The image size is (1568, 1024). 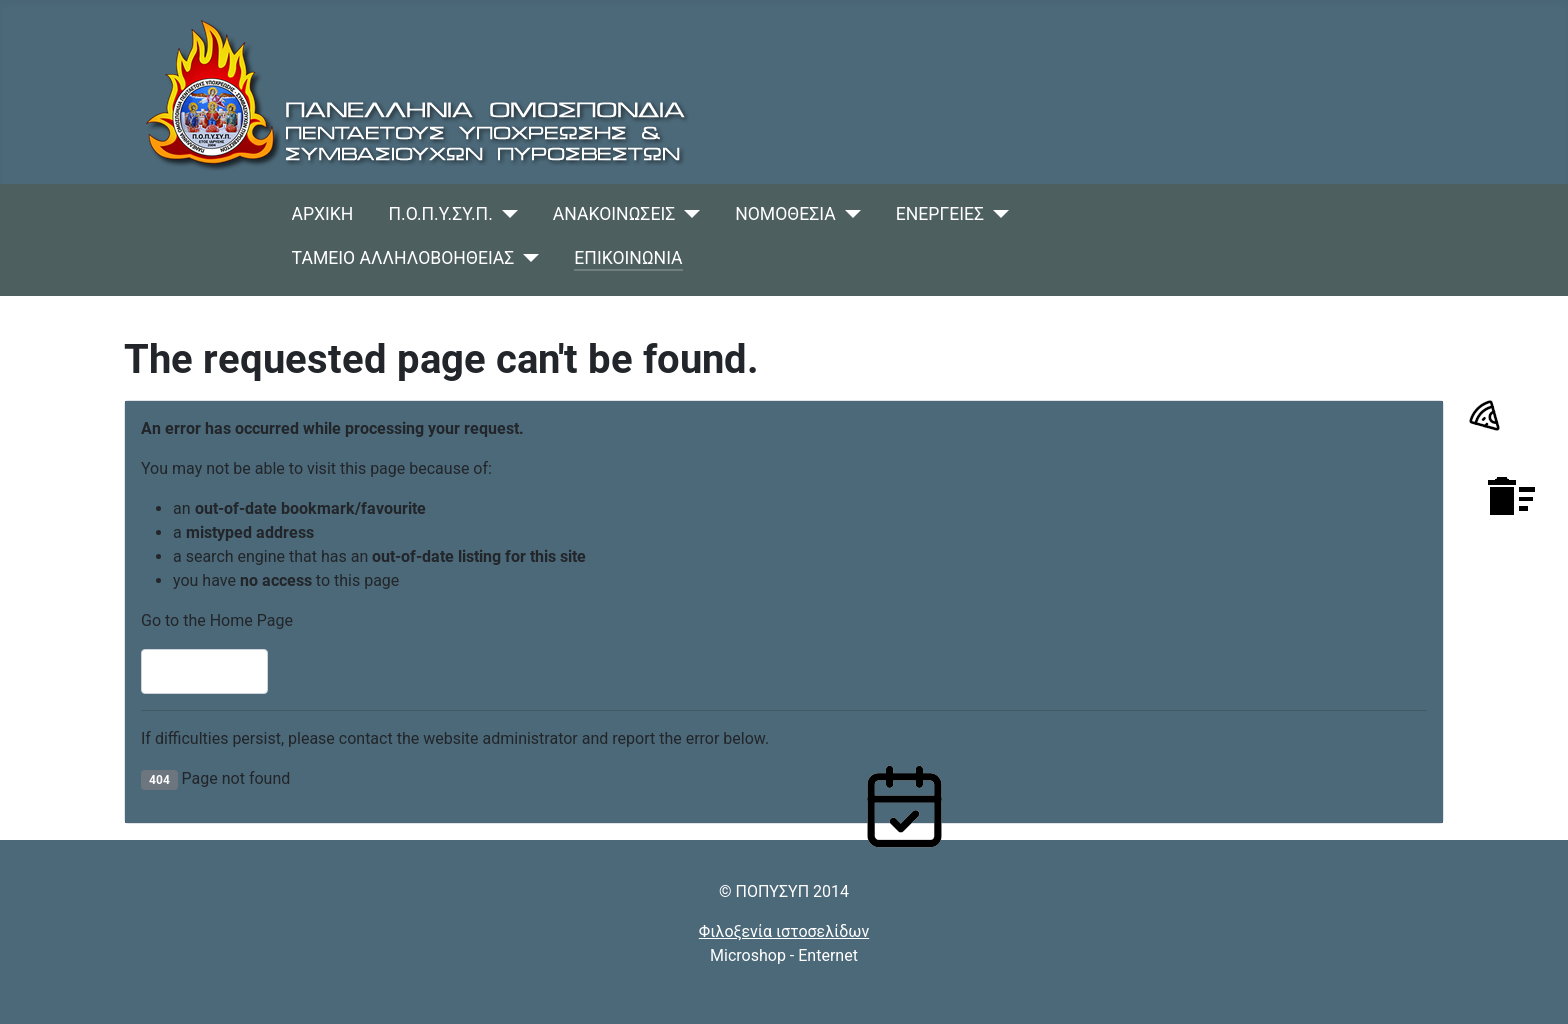 What do you see at coordinates (1484, 415) in the screenshot?
I see `order food or access food delivery` at bounding box center [1484, 415].